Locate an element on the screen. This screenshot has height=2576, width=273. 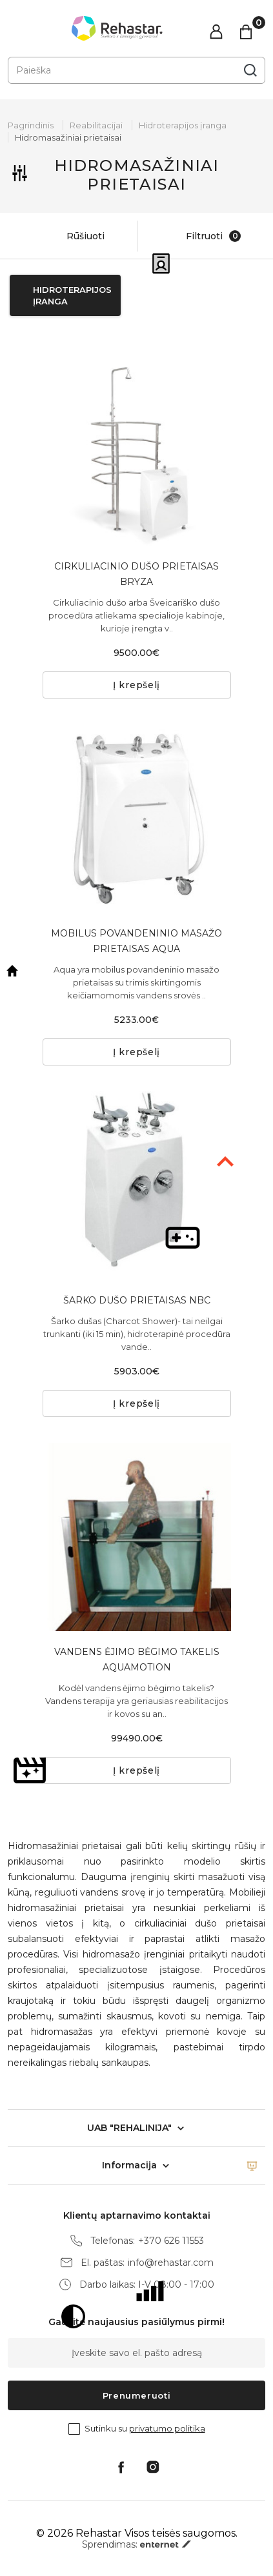
collapse an expanded section is located at coordinates (225, 1162).